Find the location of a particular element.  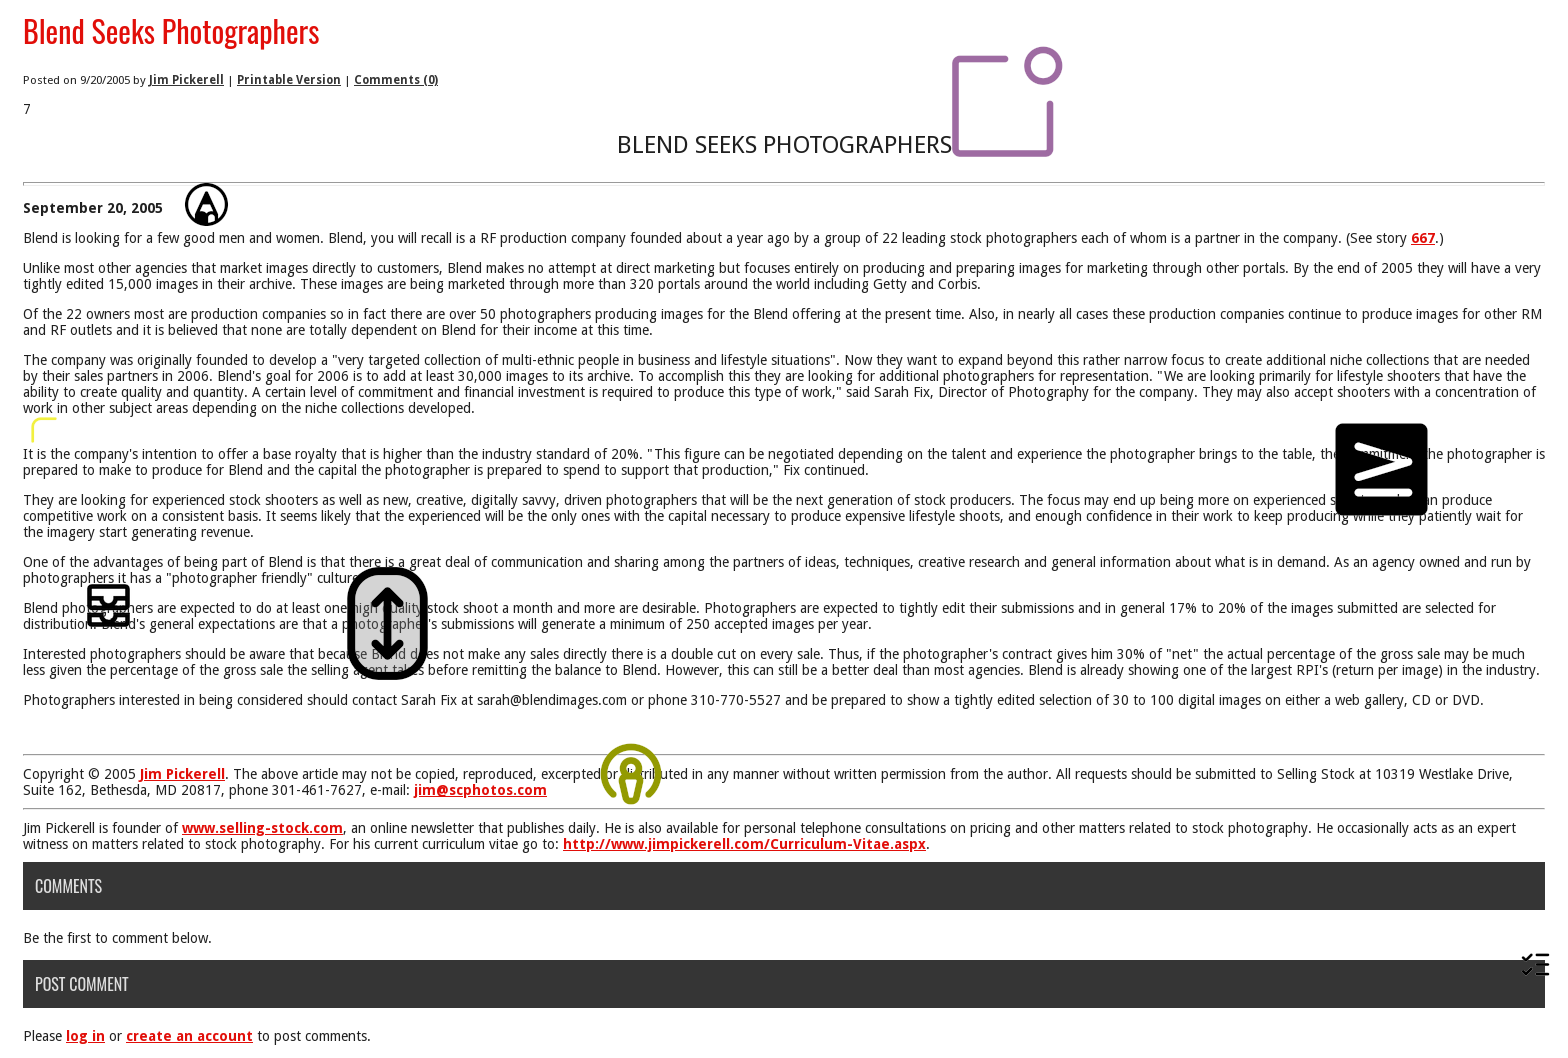

scroll up or down on the page is located at coordinates (387, 623).